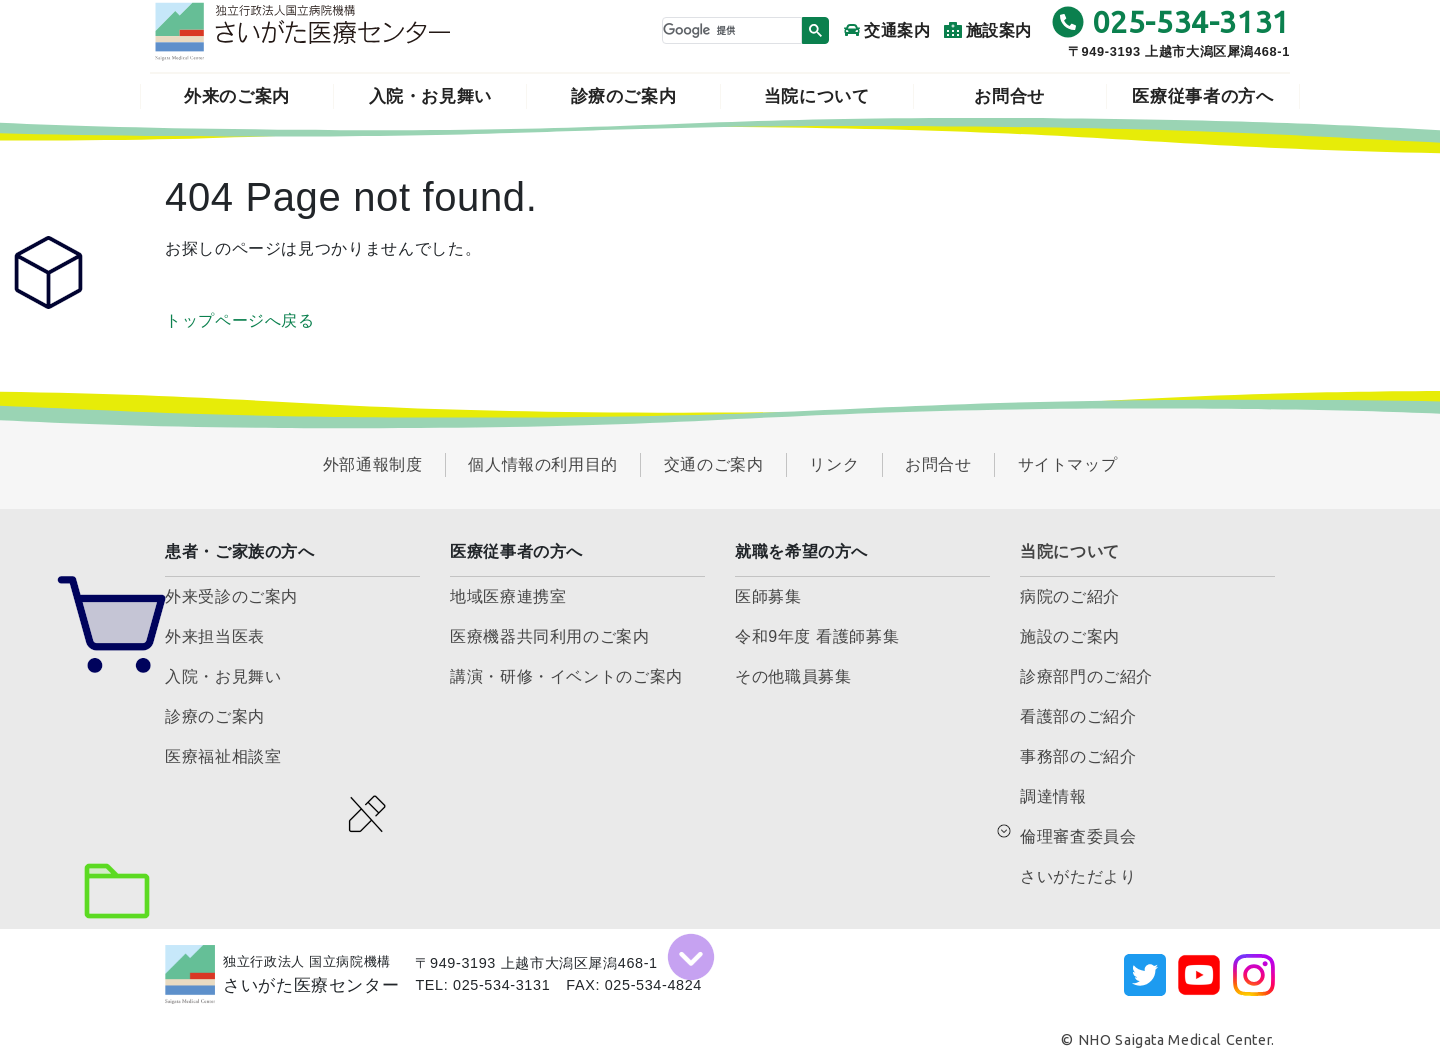 Image resolution: width=1440 pixels, height=1052 pixels. What do you see at coordinates (691, 957) in the screenshot?
I see `expand content or show more details` at bounding box center [691, 957].